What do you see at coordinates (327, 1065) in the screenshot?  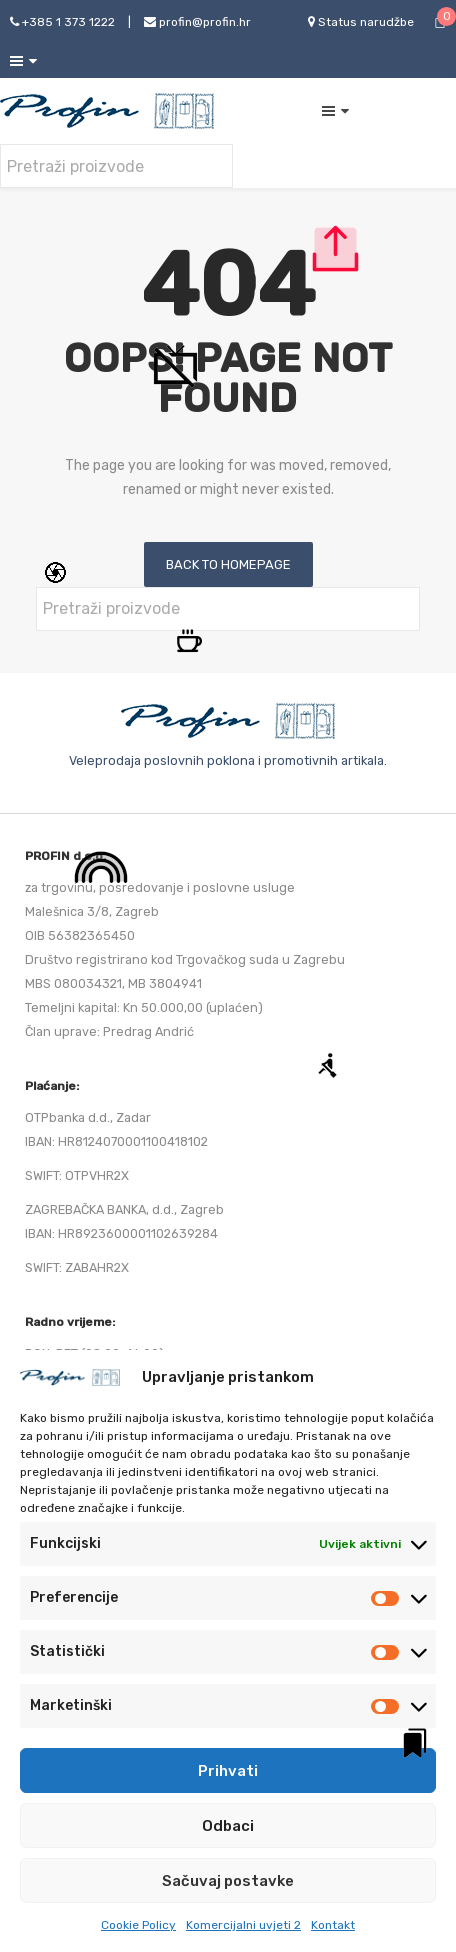 I see `access rowing or kayaking activities` at bounding box center [327, 1065].